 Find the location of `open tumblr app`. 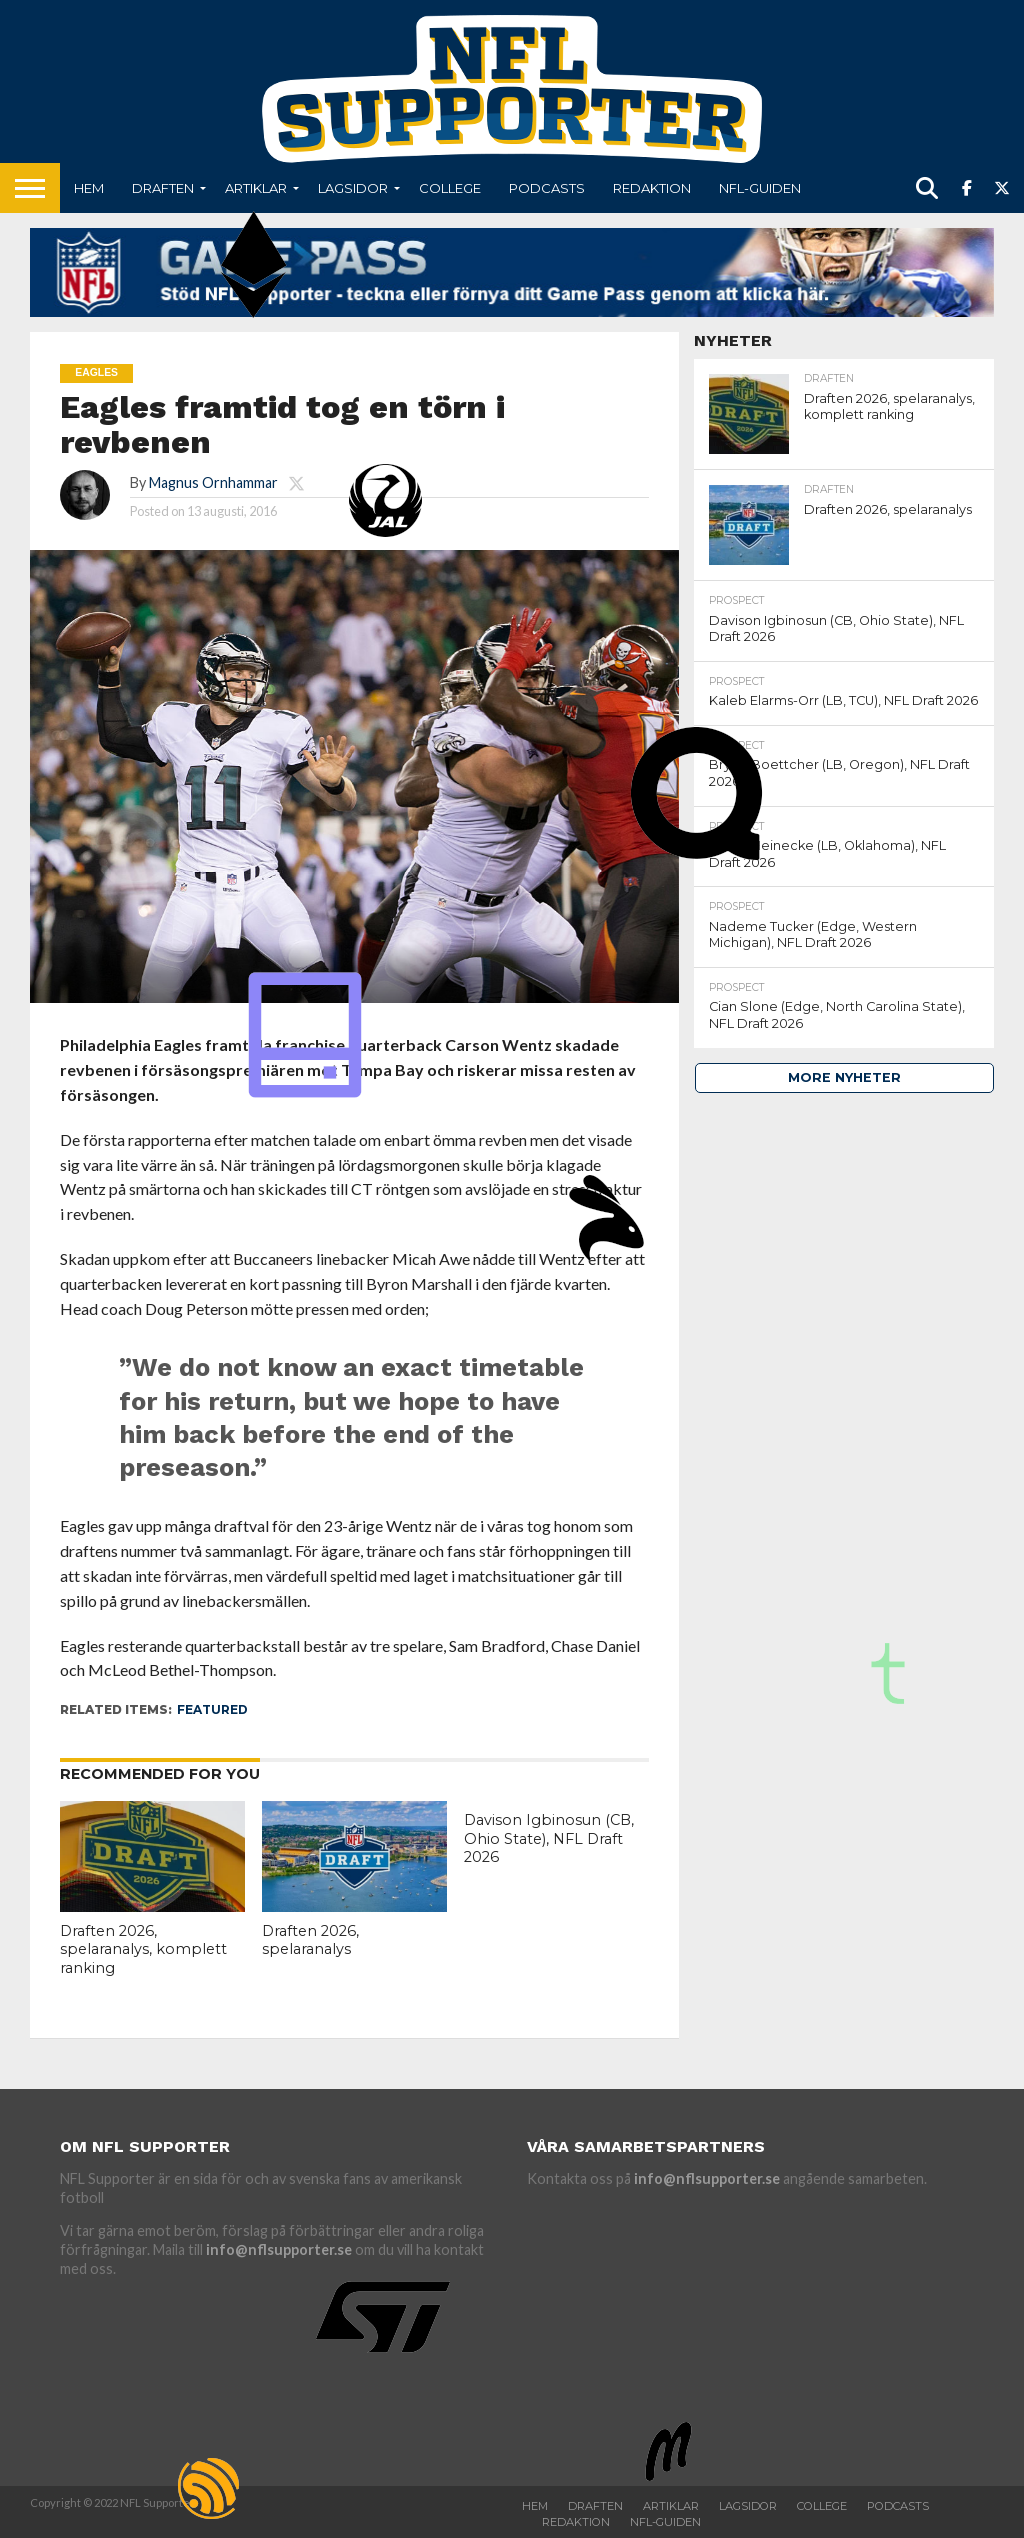

open tumblr app is located at coordinates (886, 1673).